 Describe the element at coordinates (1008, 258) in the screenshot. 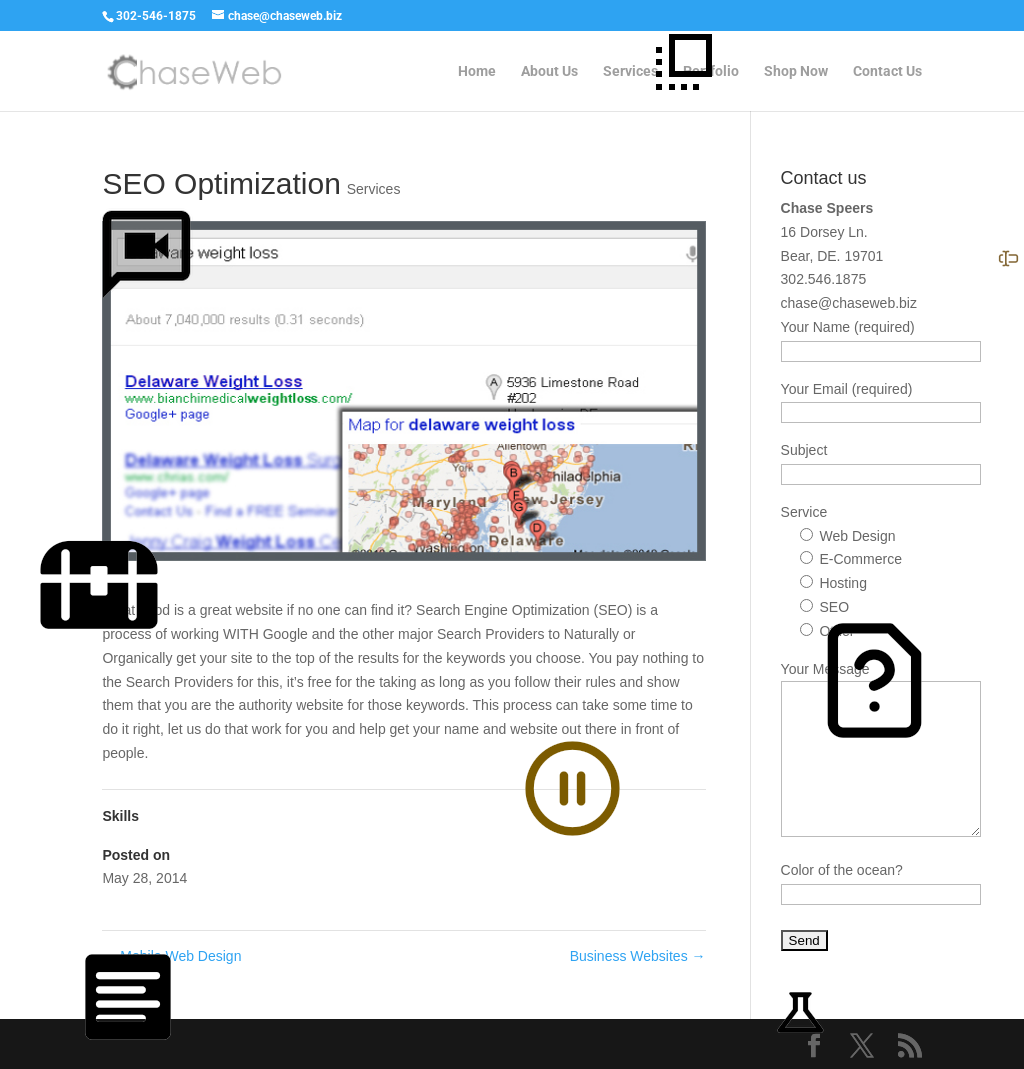

I see `tap to enter text in this field` at that location.